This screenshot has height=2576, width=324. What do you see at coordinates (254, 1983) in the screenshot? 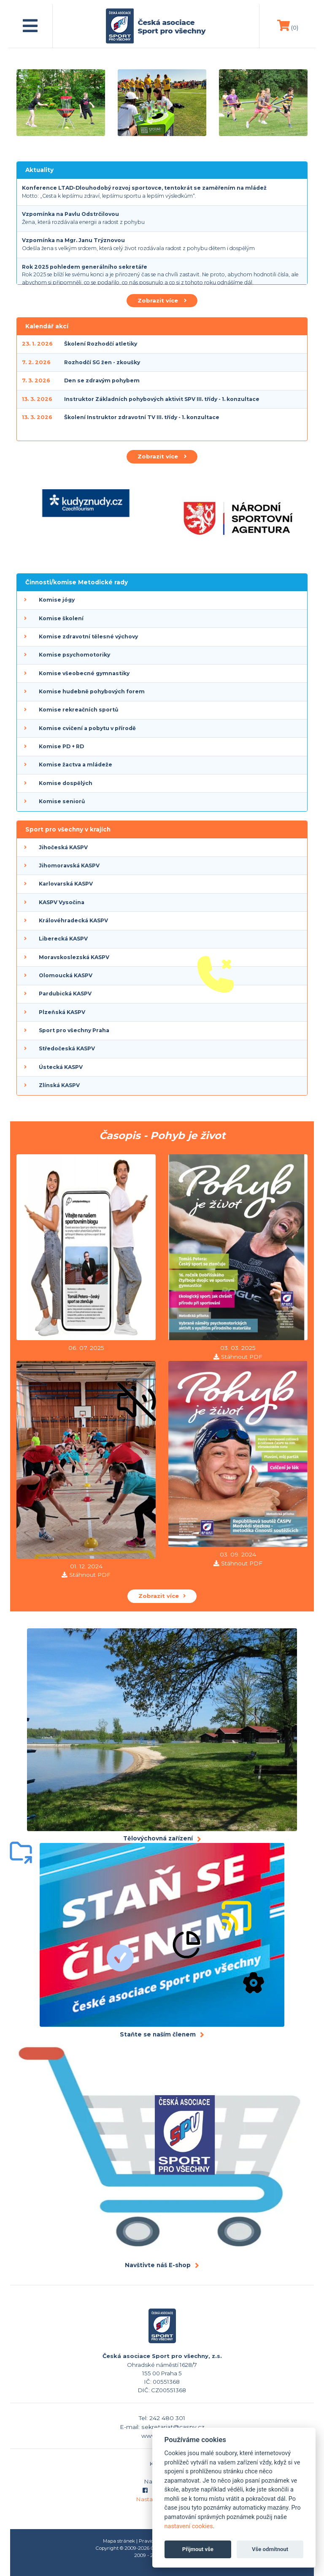
I see `open settings menu` at bounding box center [254, 1983].